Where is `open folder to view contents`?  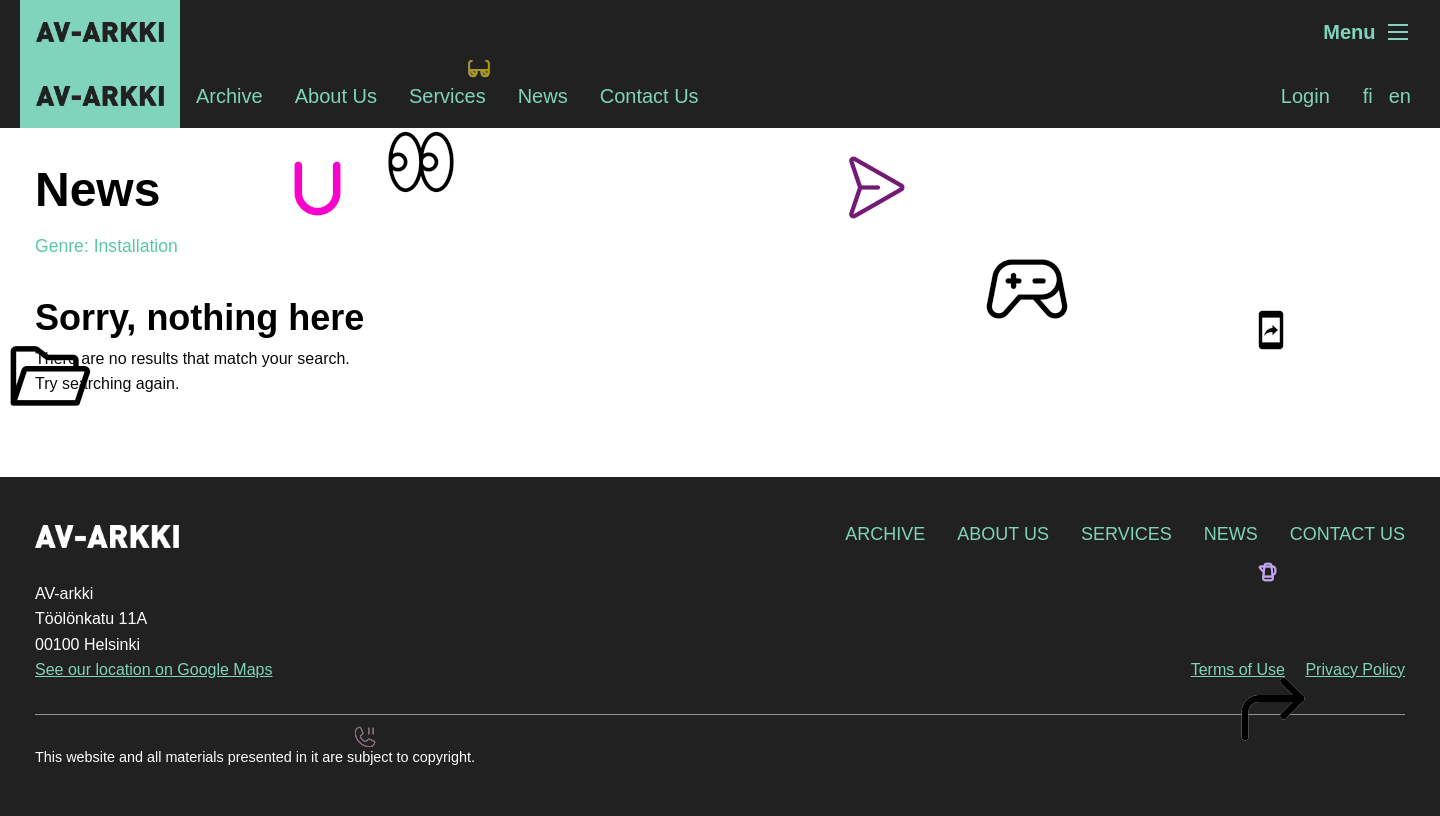
open folder to view contents is located at coordinates (47, 374).